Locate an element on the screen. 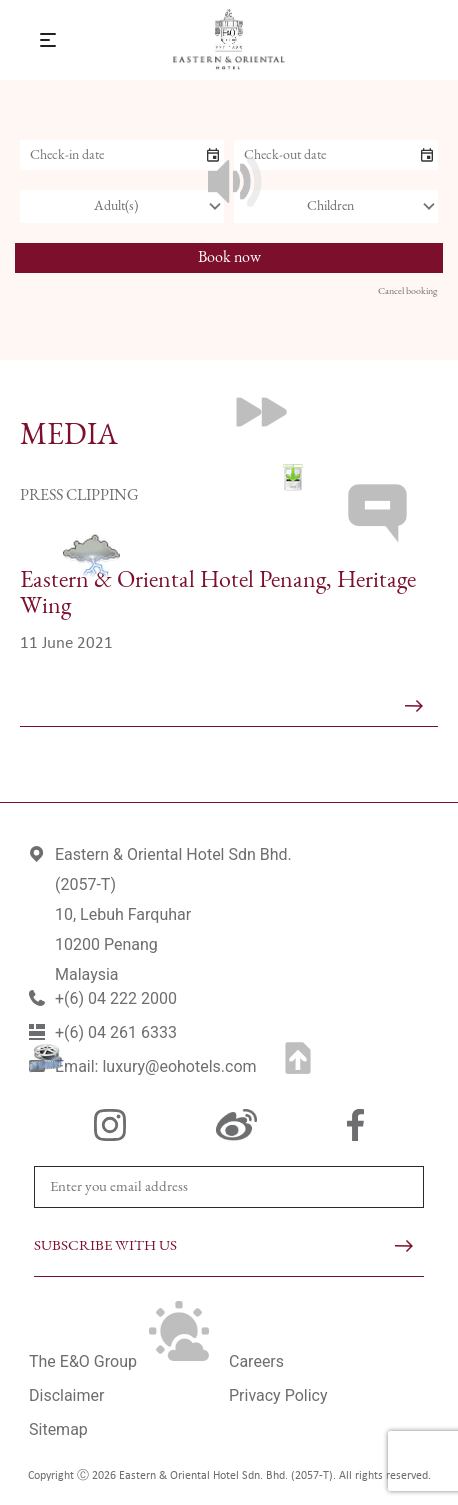 The image size is (458, 1505). indicates user is busy or unavailable for chat is located at coordinates (377, 513).